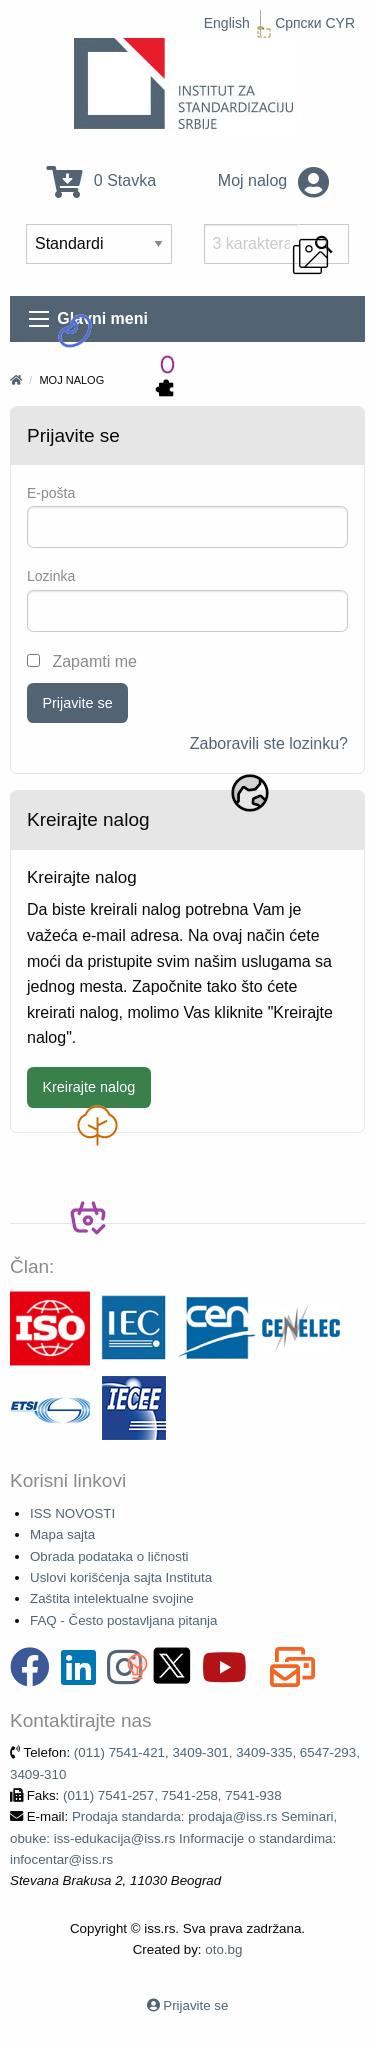 The height and width of the screenshot is (2046, 375). Describe the element at coordinates (167, 364) in the screenshot. I see `indicates zero items or empty count` at that location.